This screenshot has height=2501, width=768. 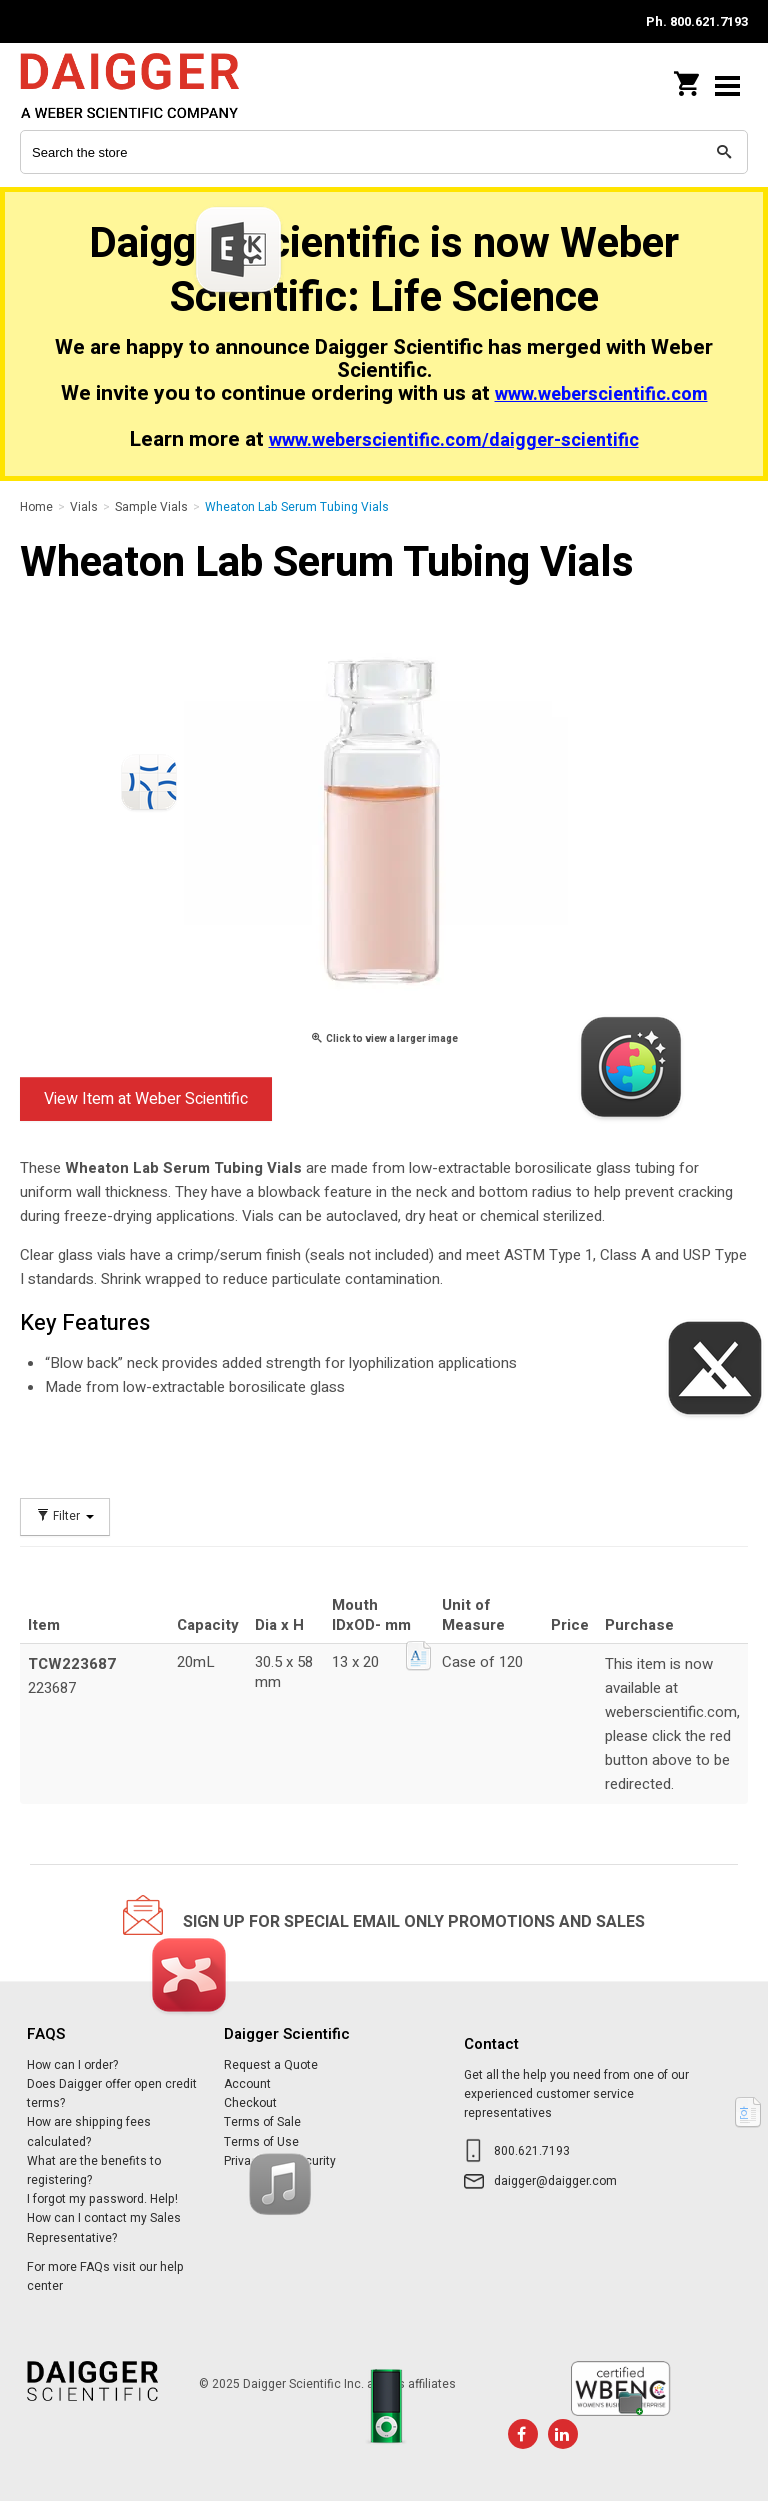 What do you see at coordinates (189, 1975) in the screenshot?
I see `open xmind mind mapping application` at bounding box center [189, 1975].